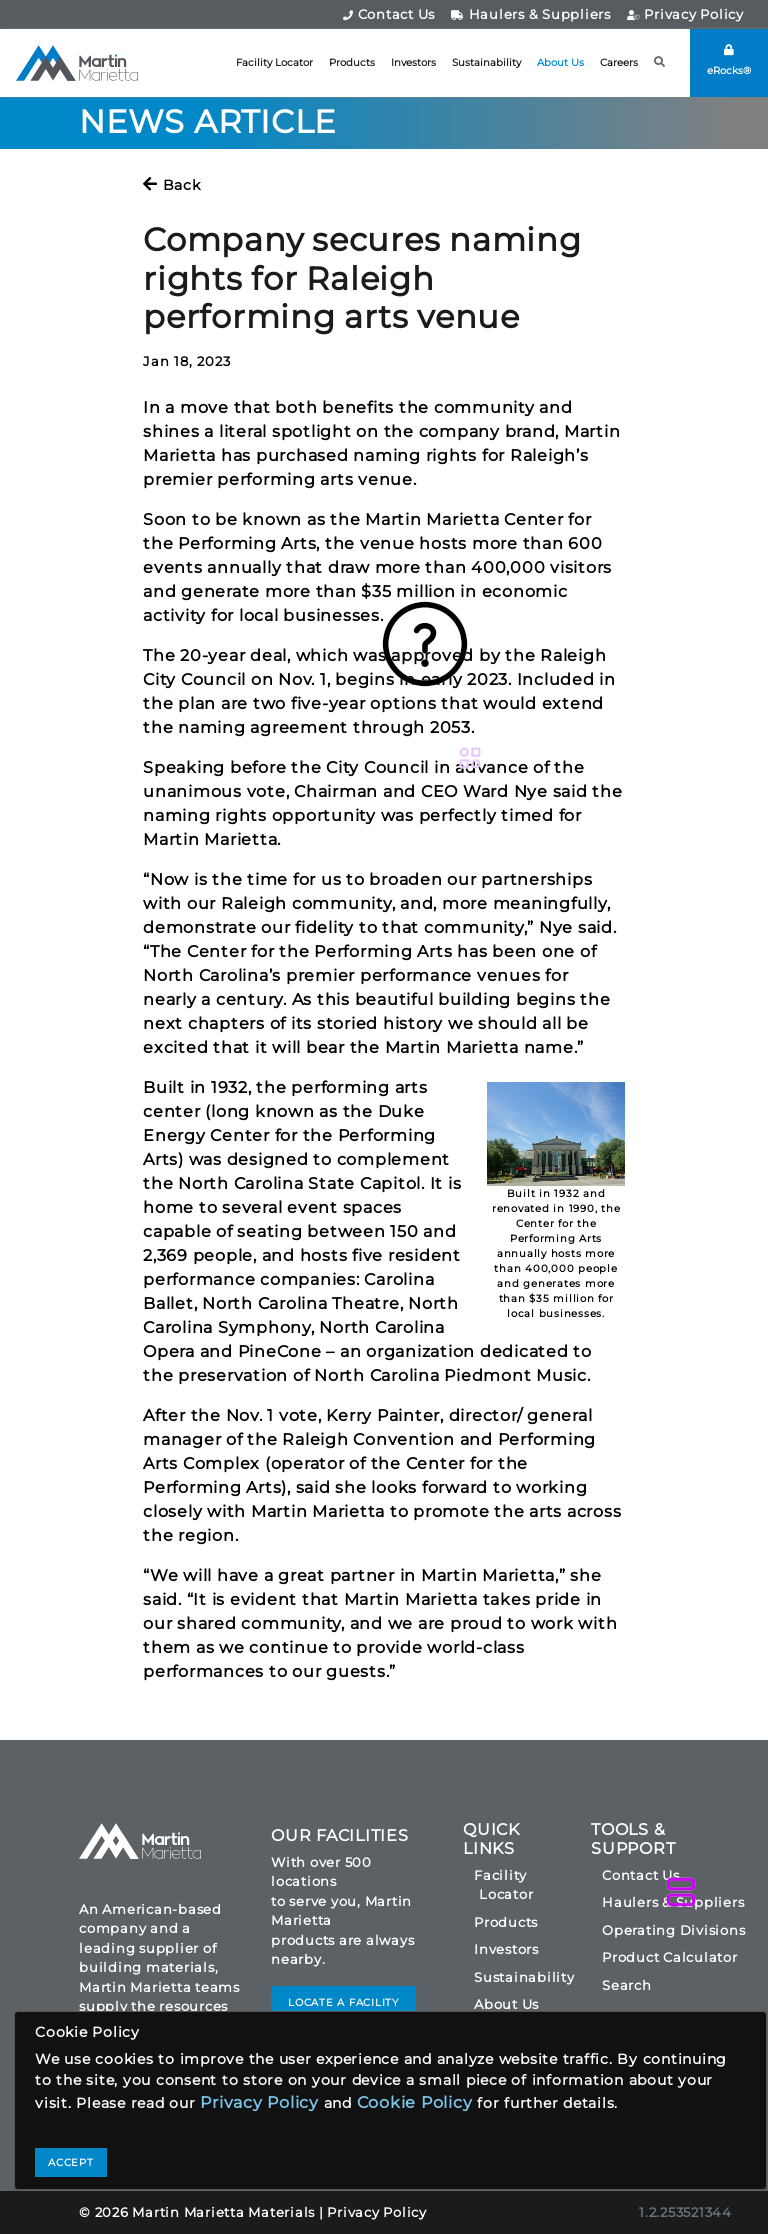 The image size is (768, 2234). I want to click on browse categories or sections, so click(470, 758).